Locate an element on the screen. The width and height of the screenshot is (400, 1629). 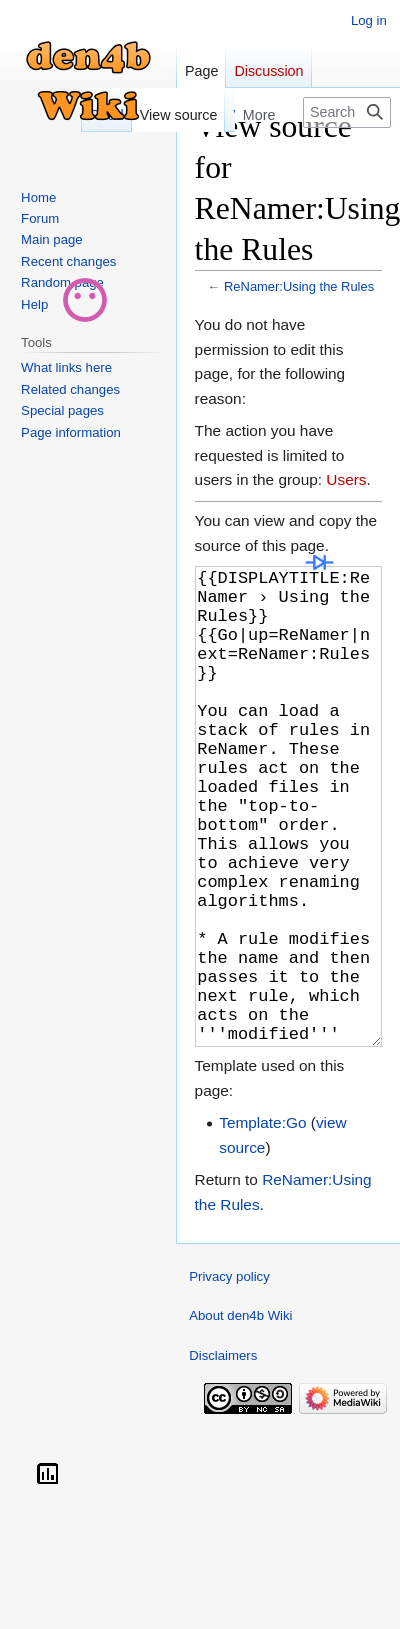
view poll results is located at coordinates (48, 1474).